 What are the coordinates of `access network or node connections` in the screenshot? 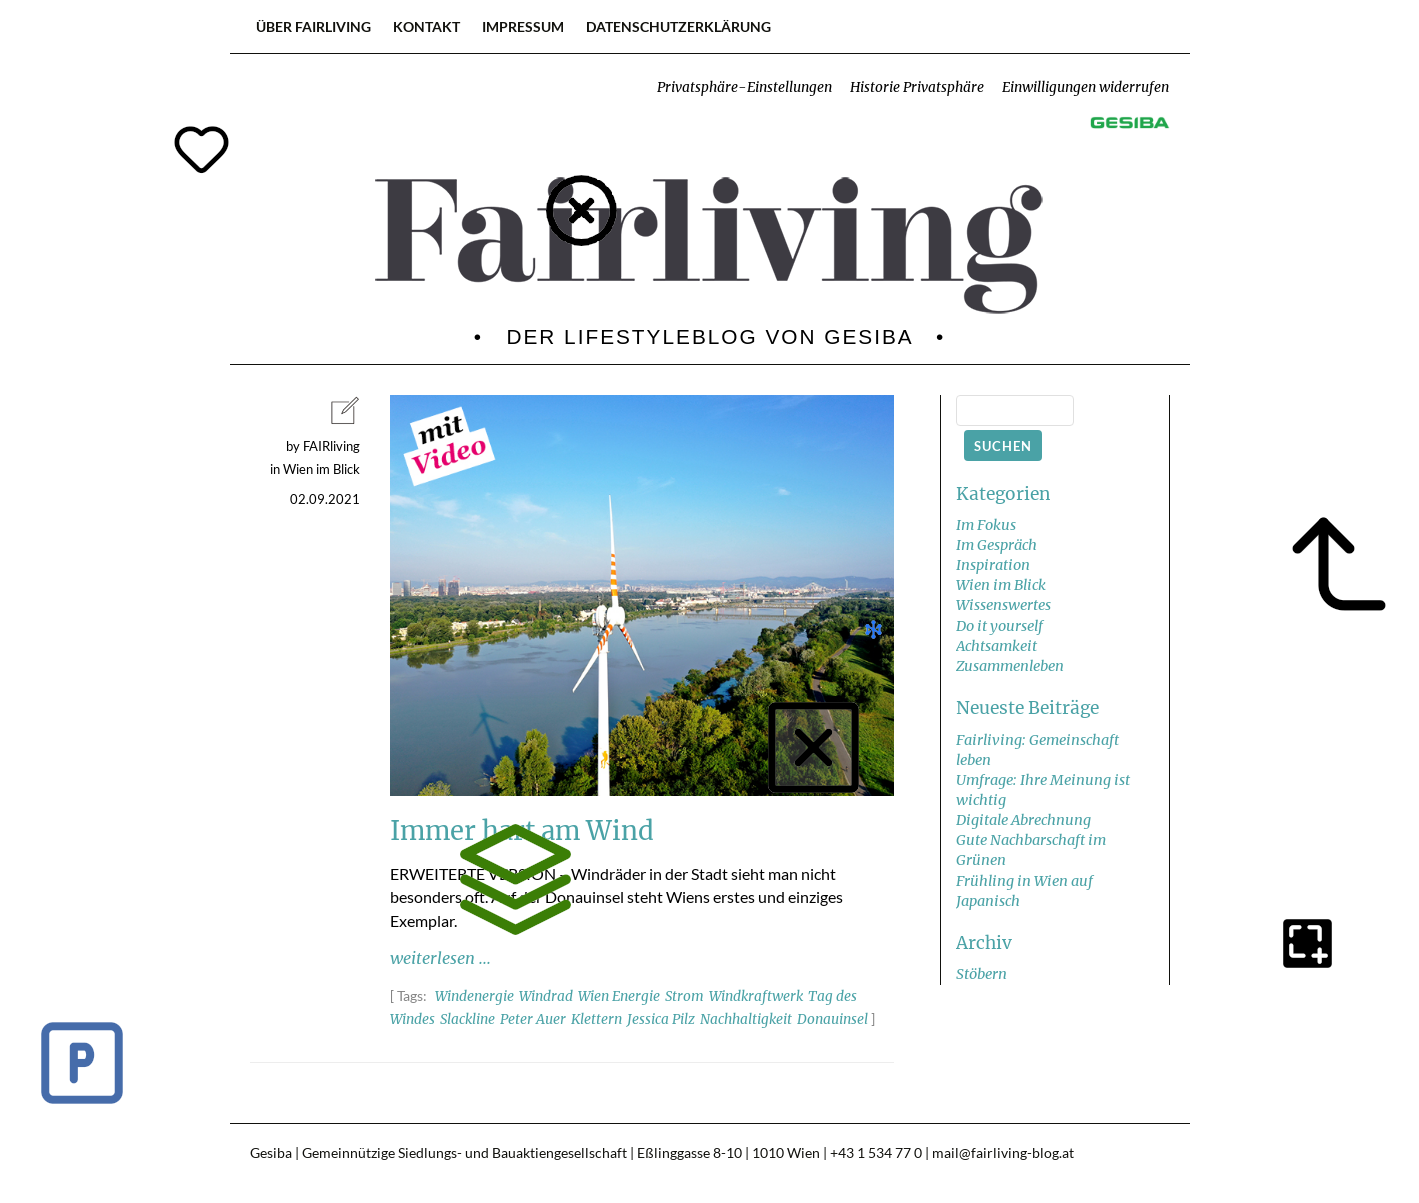 It's located at (873, 629).